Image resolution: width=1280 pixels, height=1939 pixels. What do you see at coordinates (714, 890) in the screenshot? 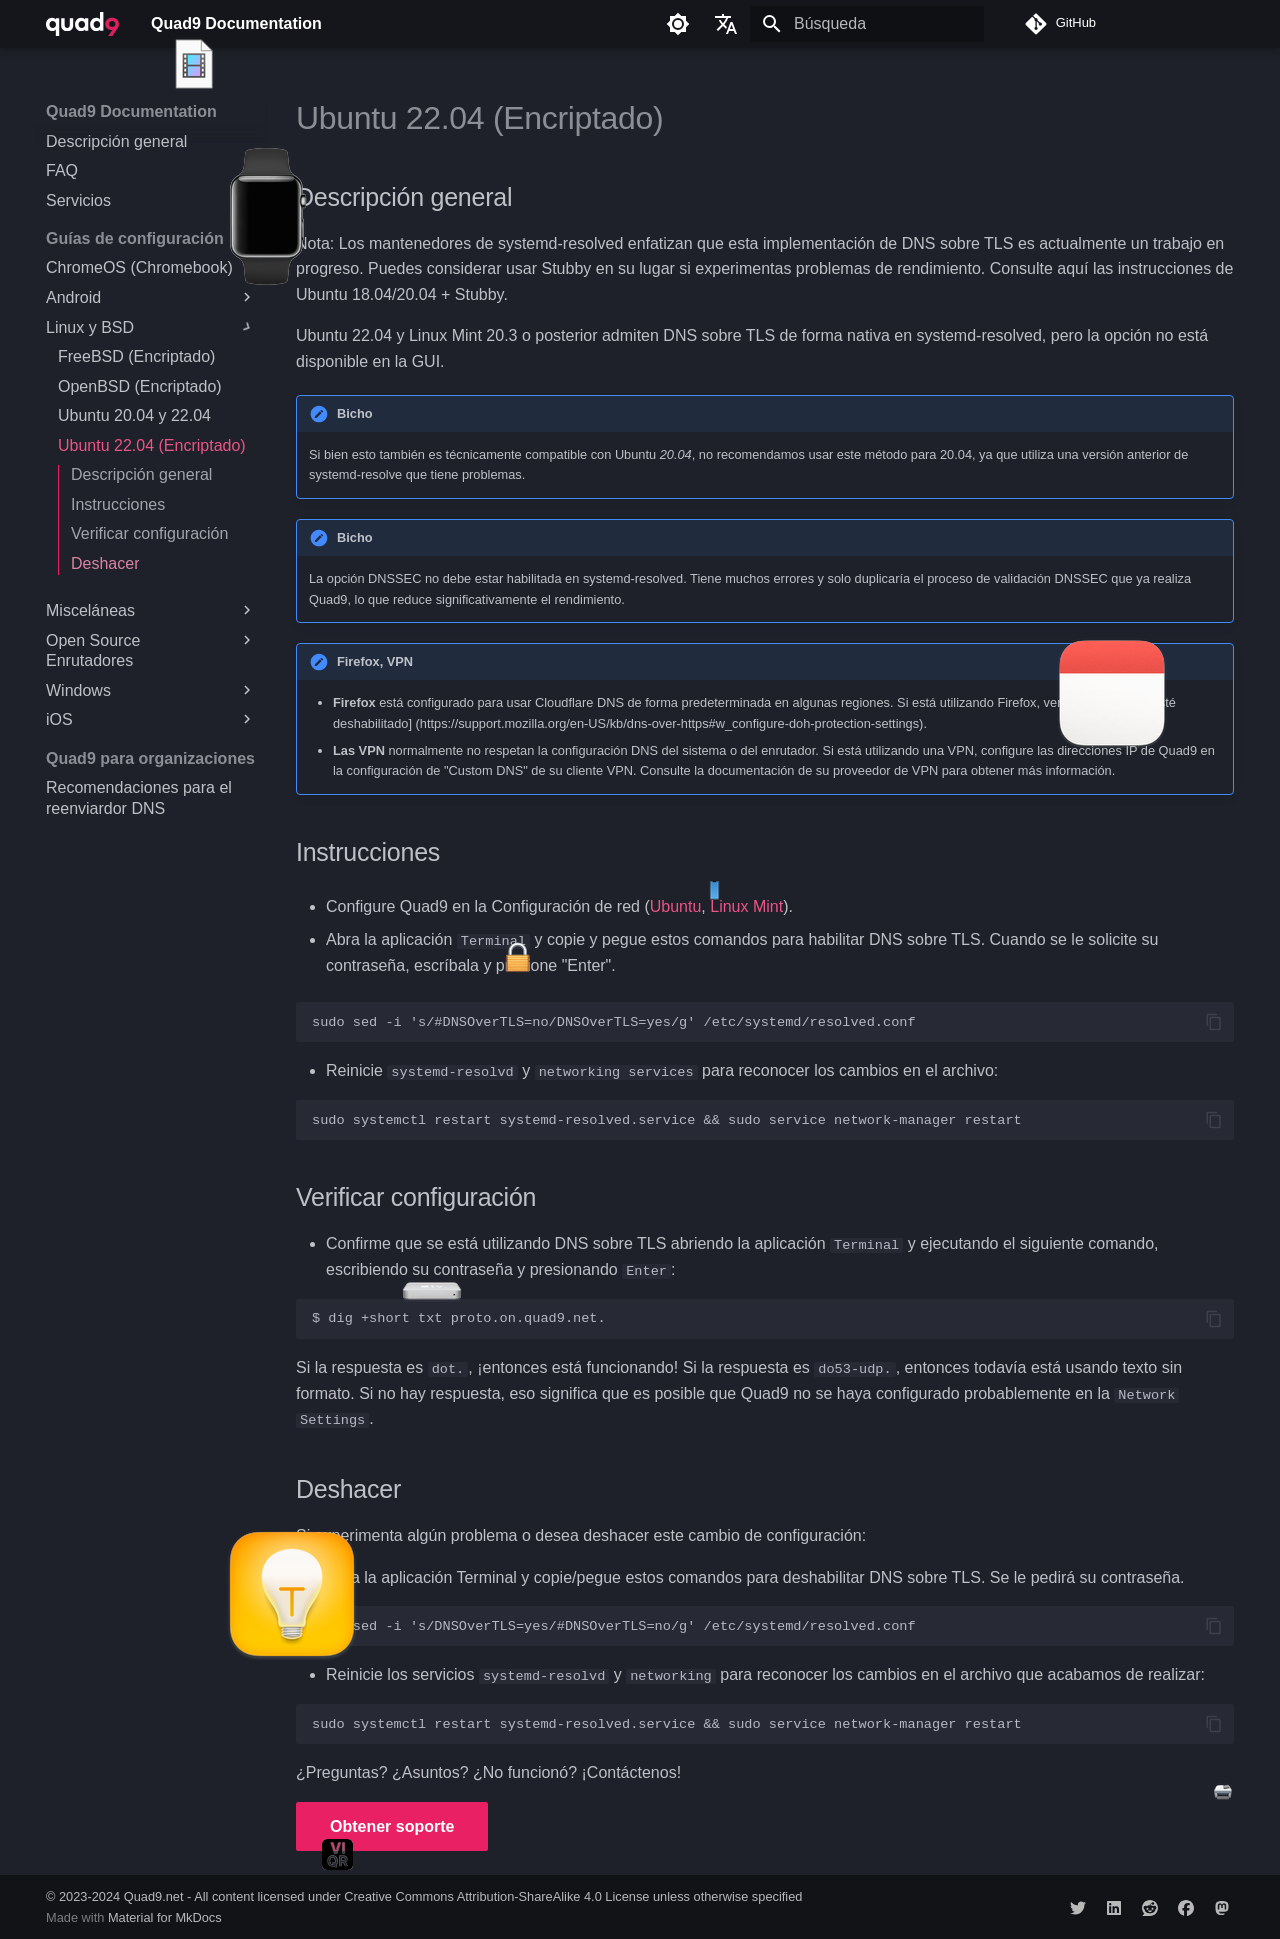
I see `indicates a connected iPhone device` at bounding box center [714, 890].